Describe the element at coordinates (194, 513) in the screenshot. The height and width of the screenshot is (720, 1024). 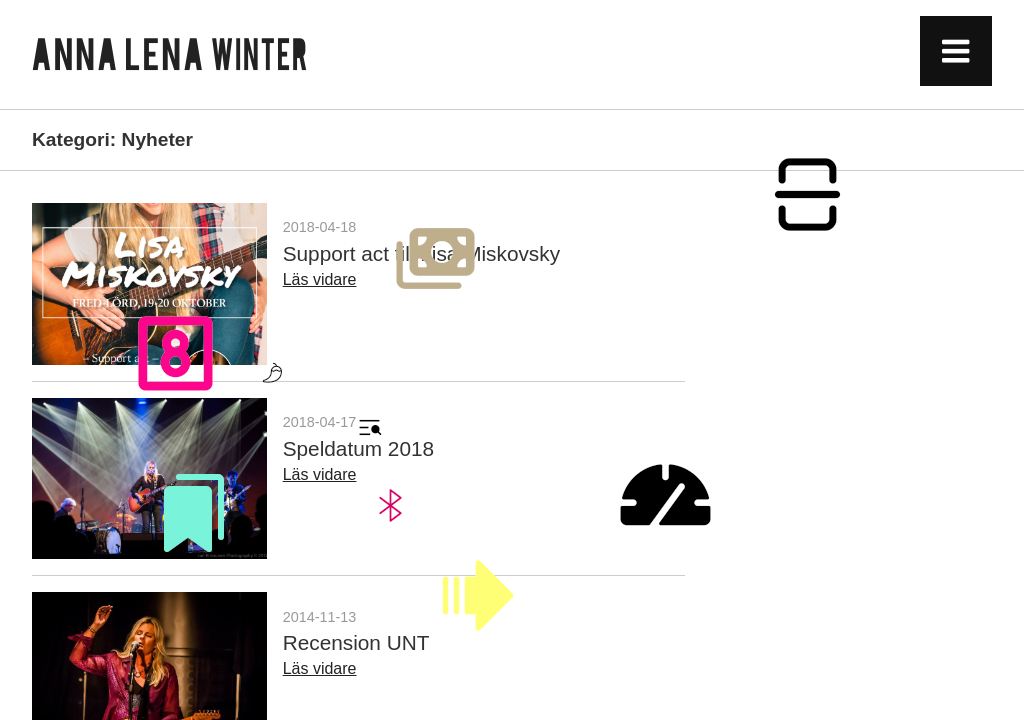
I see `view your saved bookmarks` at that location.